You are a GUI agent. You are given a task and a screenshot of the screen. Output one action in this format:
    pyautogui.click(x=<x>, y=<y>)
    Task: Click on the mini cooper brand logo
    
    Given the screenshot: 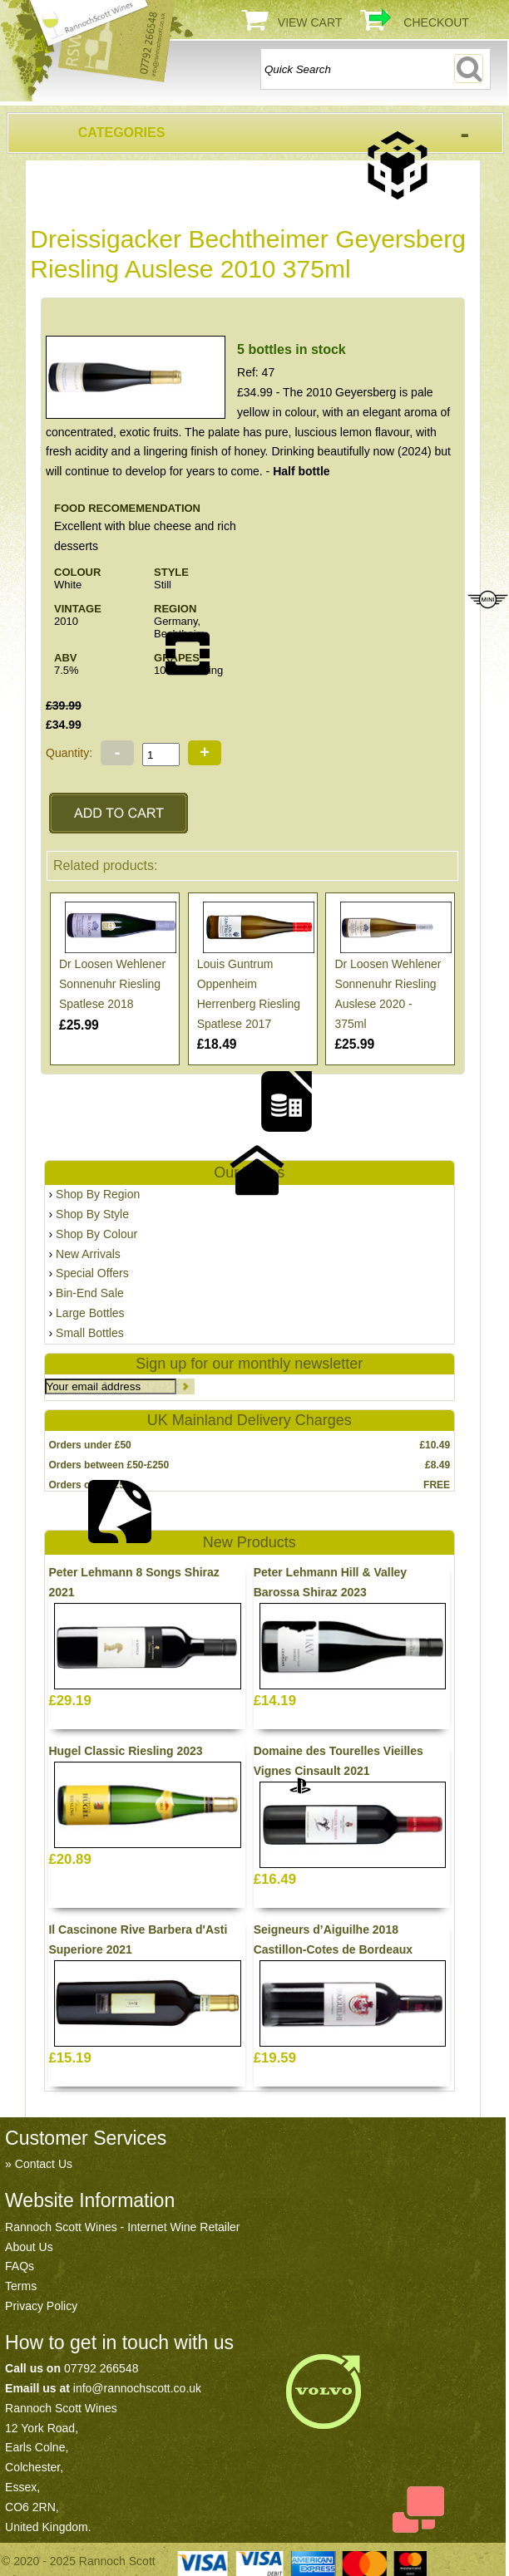 What is the action you would take?
    pyautogui.click(x=487, y=599)
    